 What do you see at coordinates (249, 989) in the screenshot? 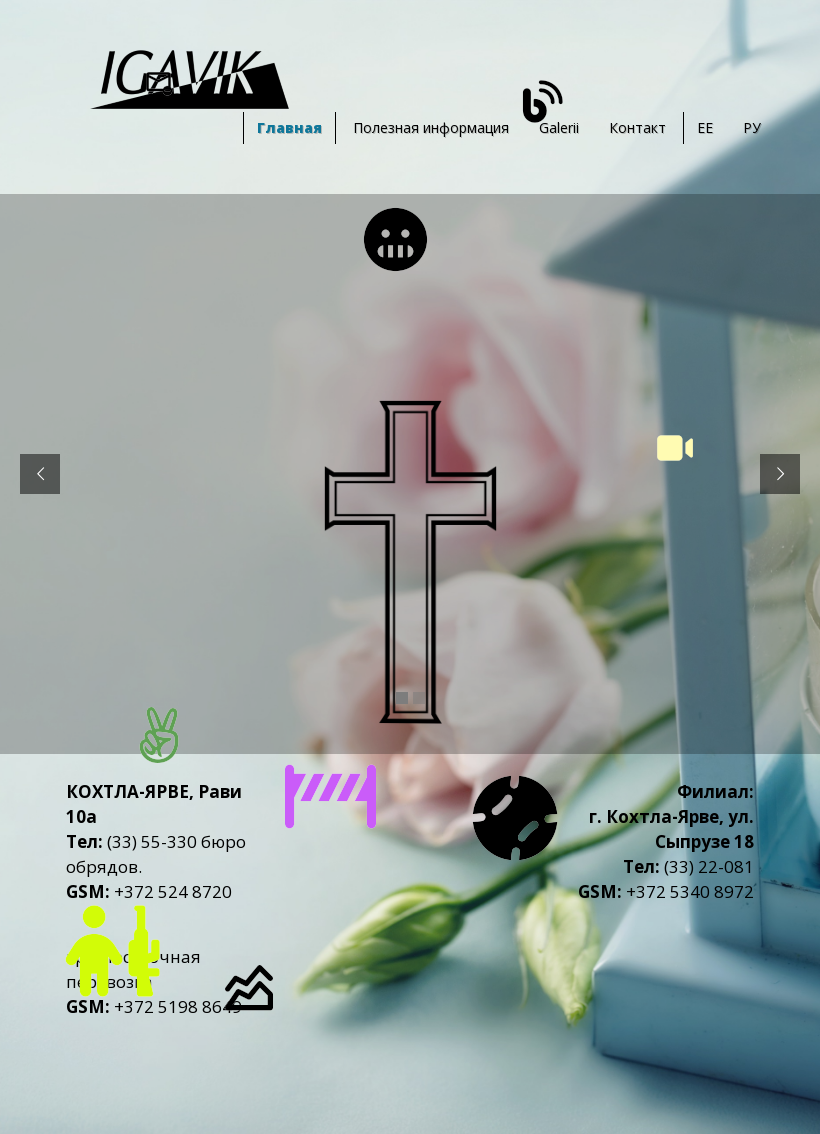
I see `view area chart with trend line overlay` at bounding box center [249, 989].